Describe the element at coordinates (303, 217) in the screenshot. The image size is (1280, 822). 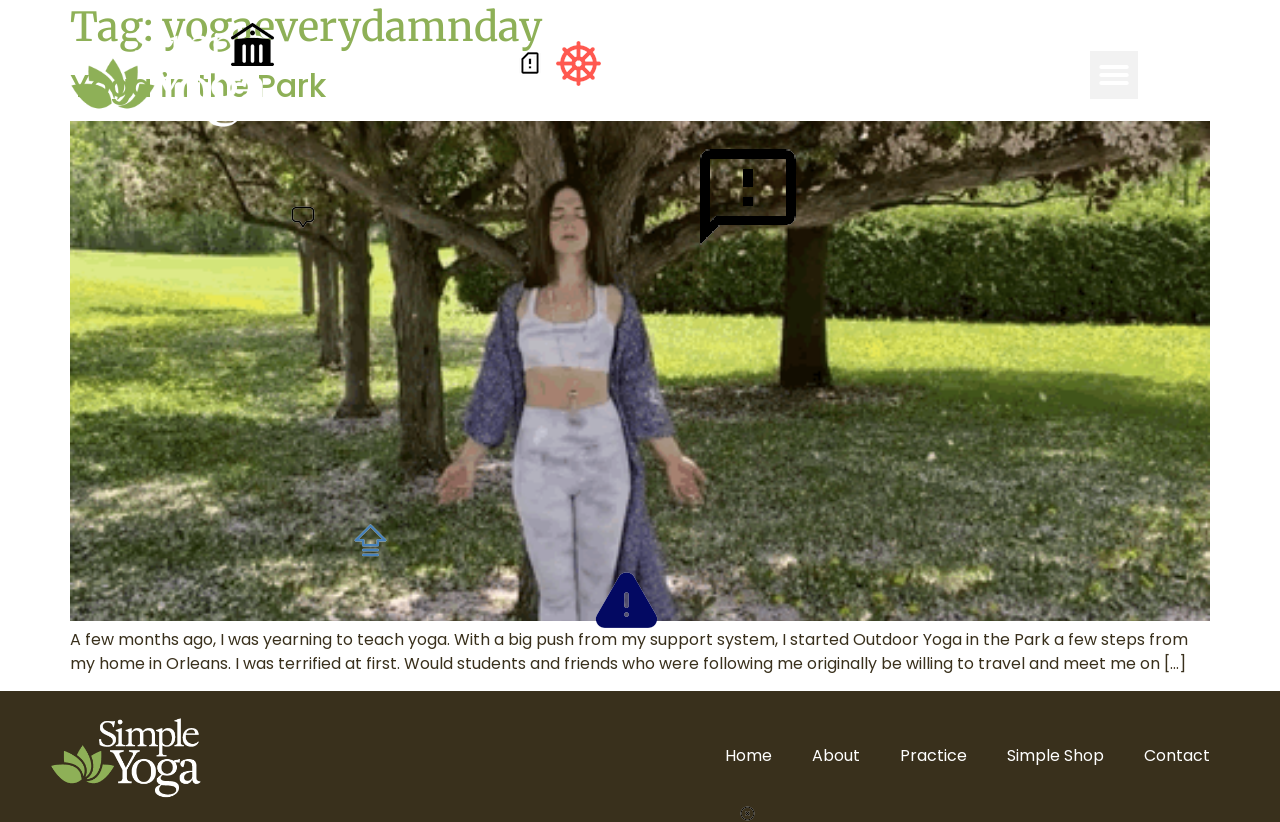
I see `open chat or messaging` at that location.